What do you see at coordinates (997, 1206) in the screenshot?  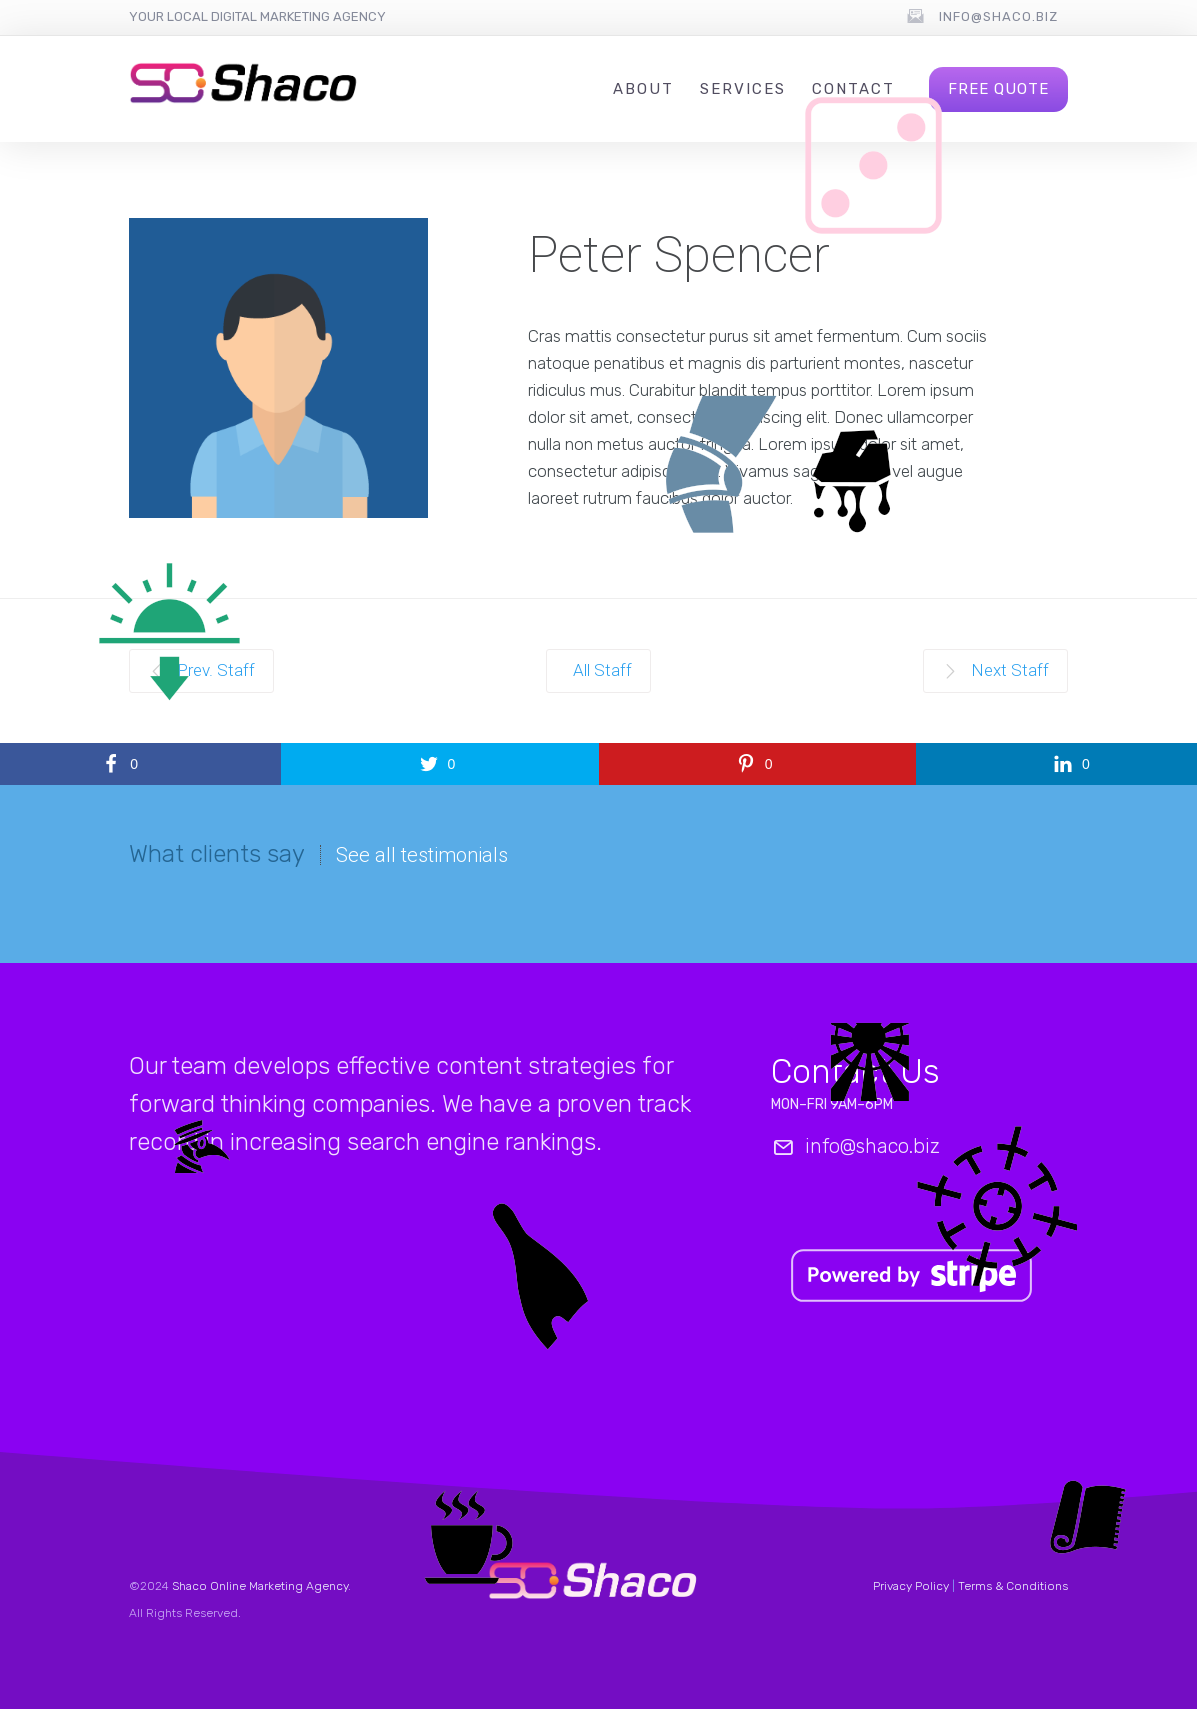 I see `target or aim at a specific point` at bounding box center [997, 1206].